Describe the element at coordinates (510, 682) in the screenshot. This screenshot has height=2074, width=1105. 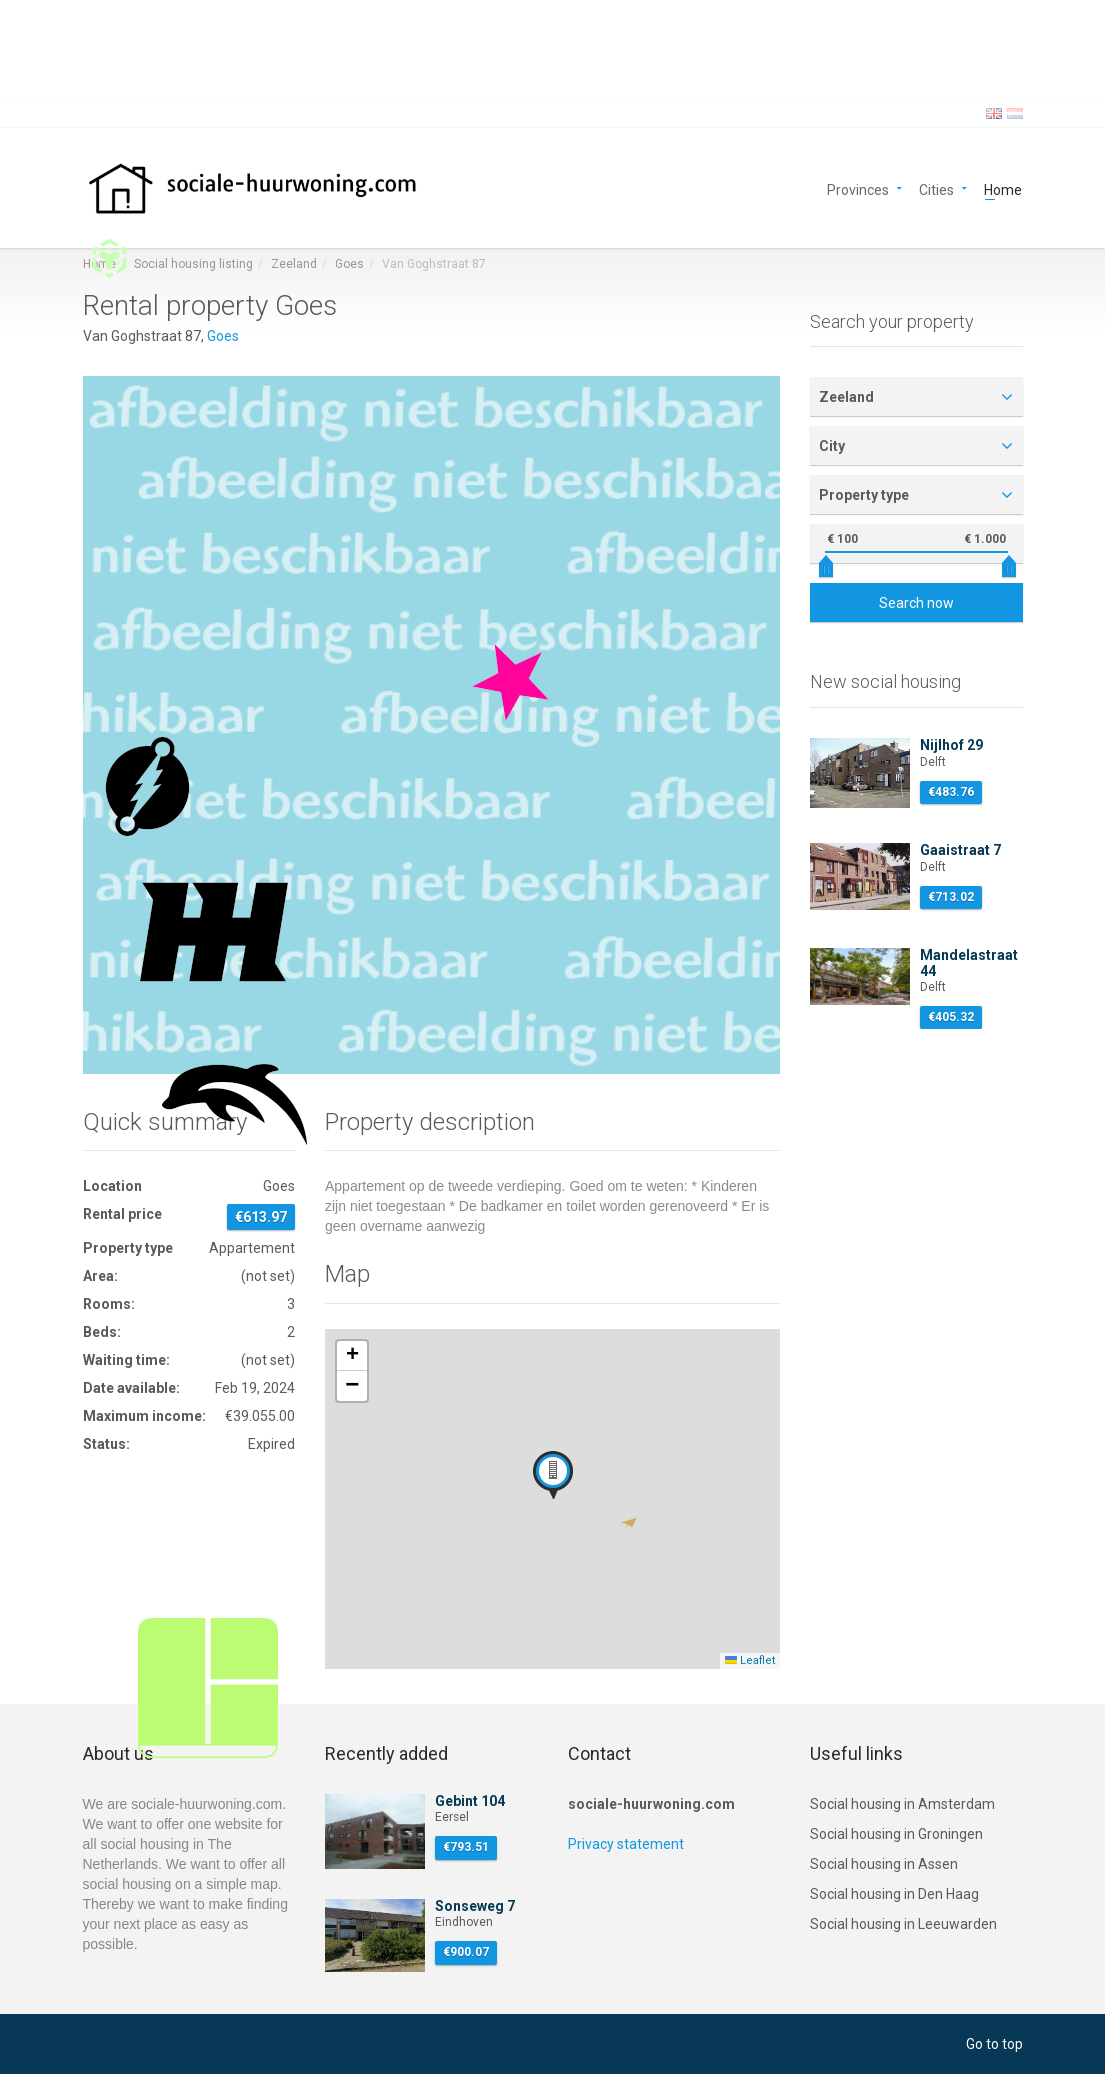
I see `access riseup secure email and communication services` at that location.